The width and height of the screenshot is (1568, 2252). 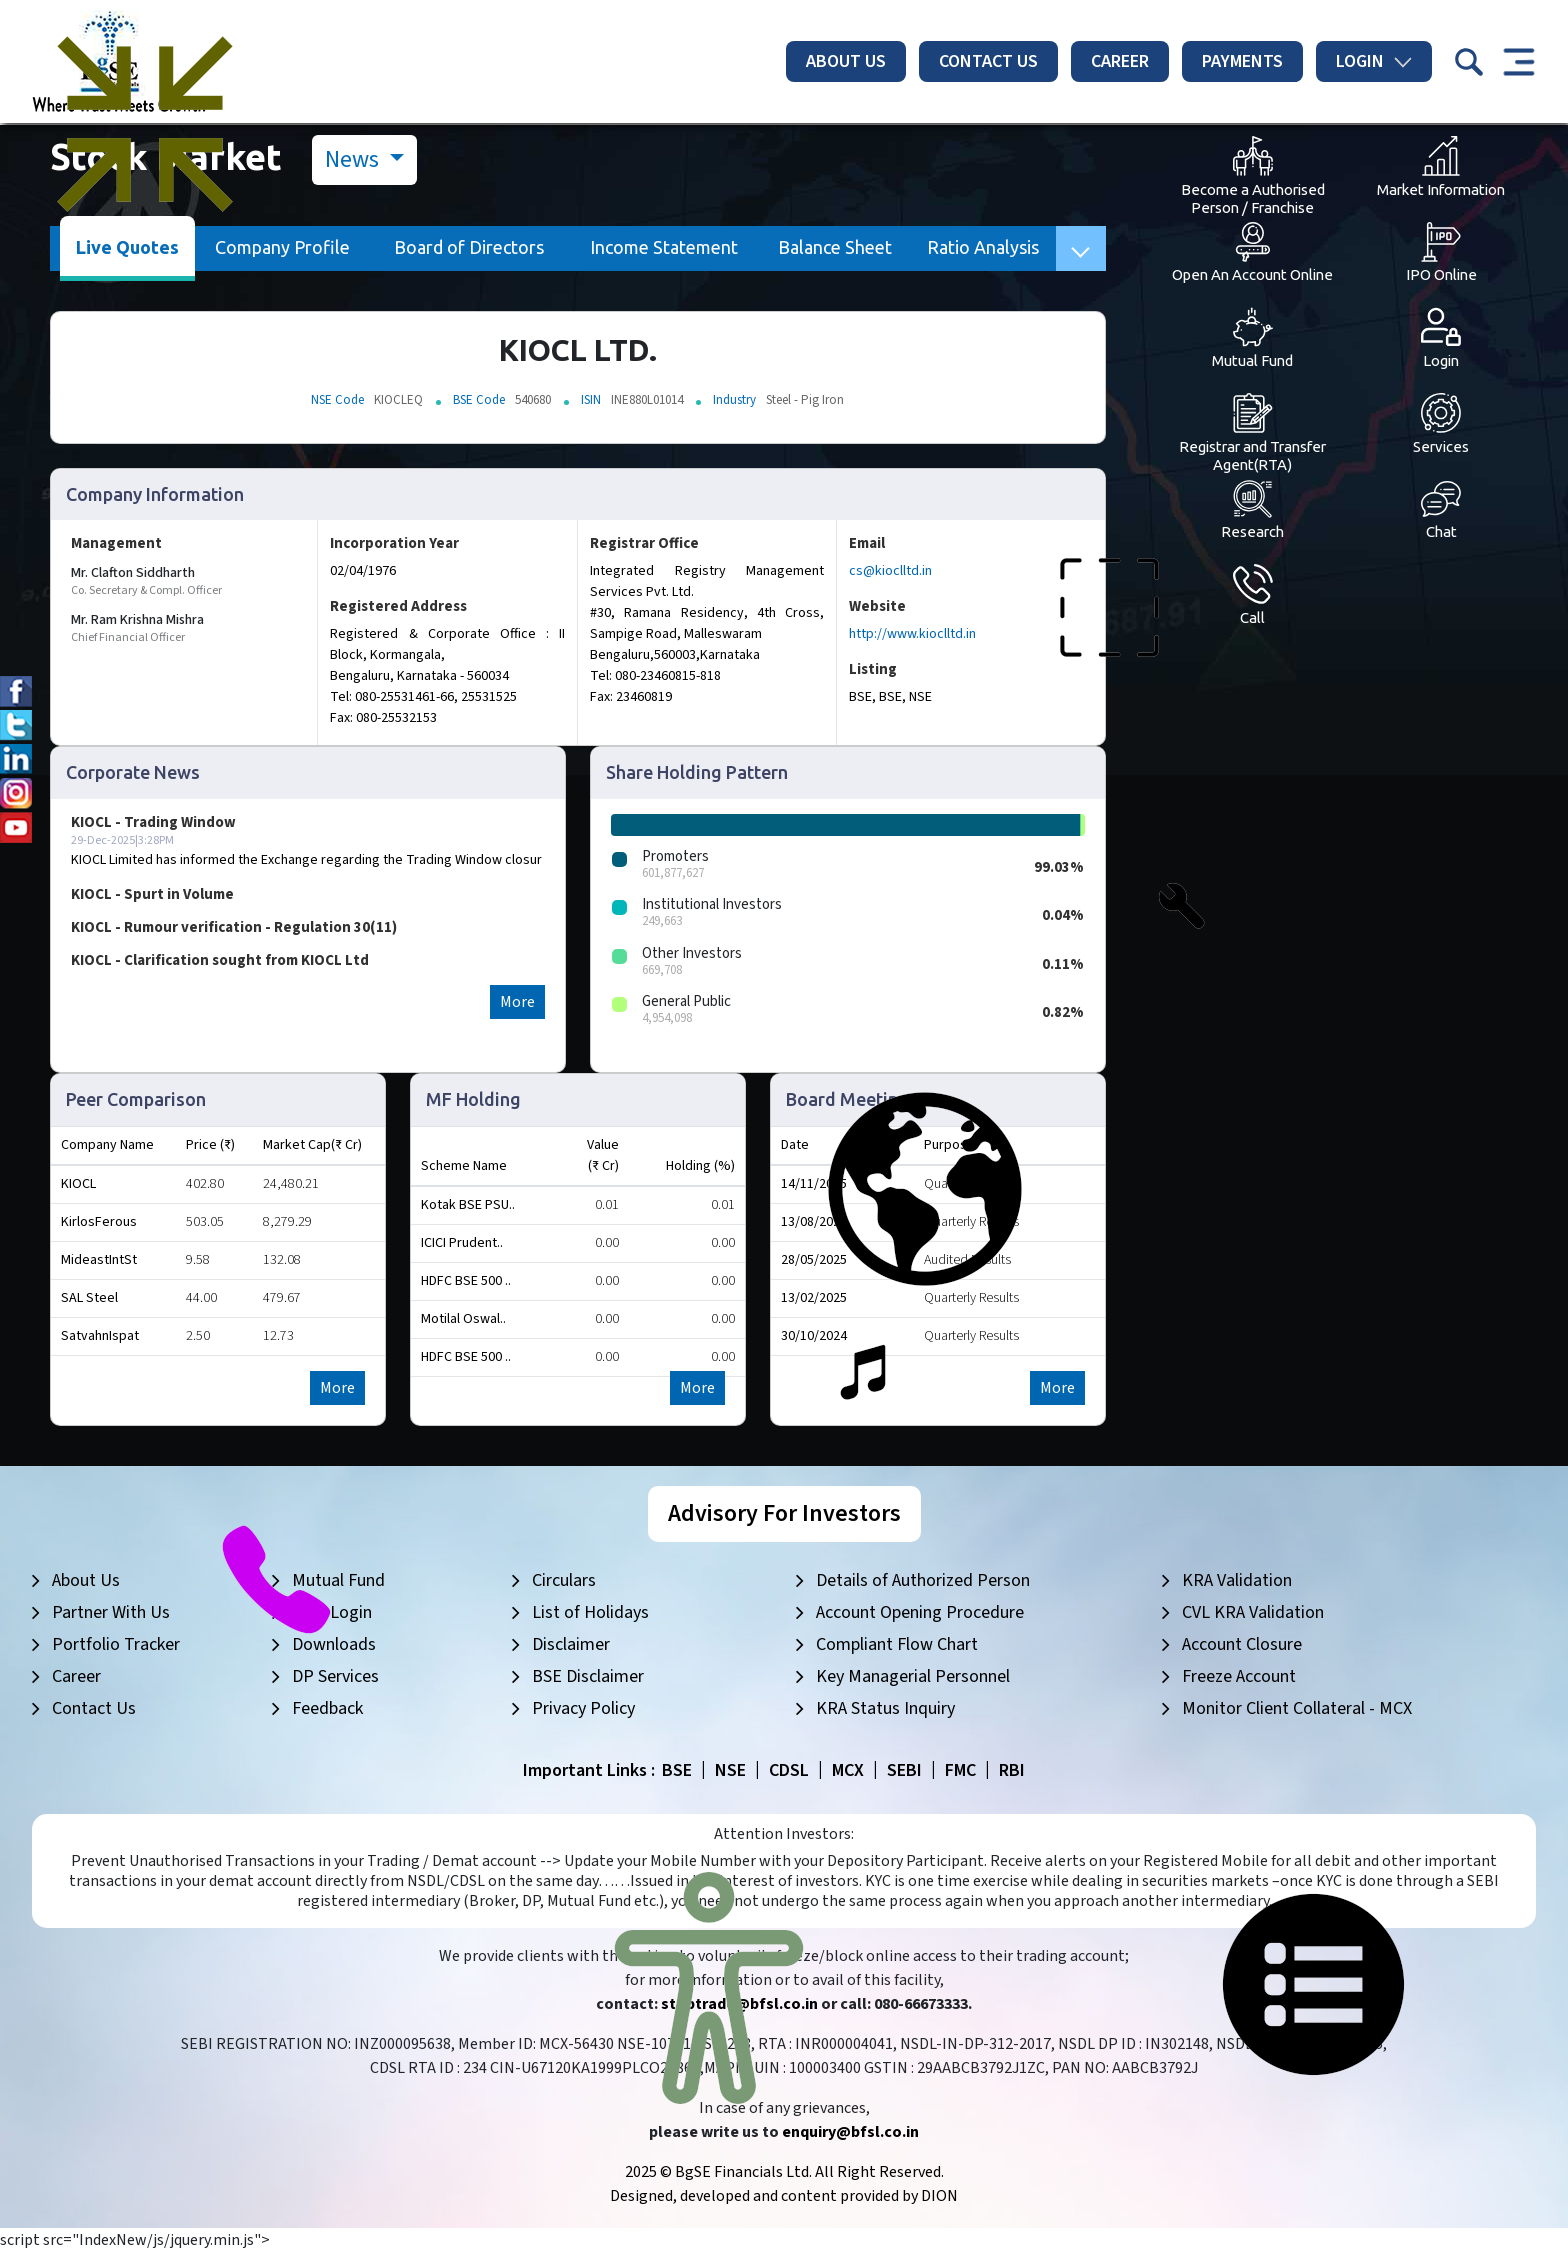 What do you see at coordinates (709, 1988) in the screenshot?
I see `access accessibility settings` at bounding box center [709, 1988].